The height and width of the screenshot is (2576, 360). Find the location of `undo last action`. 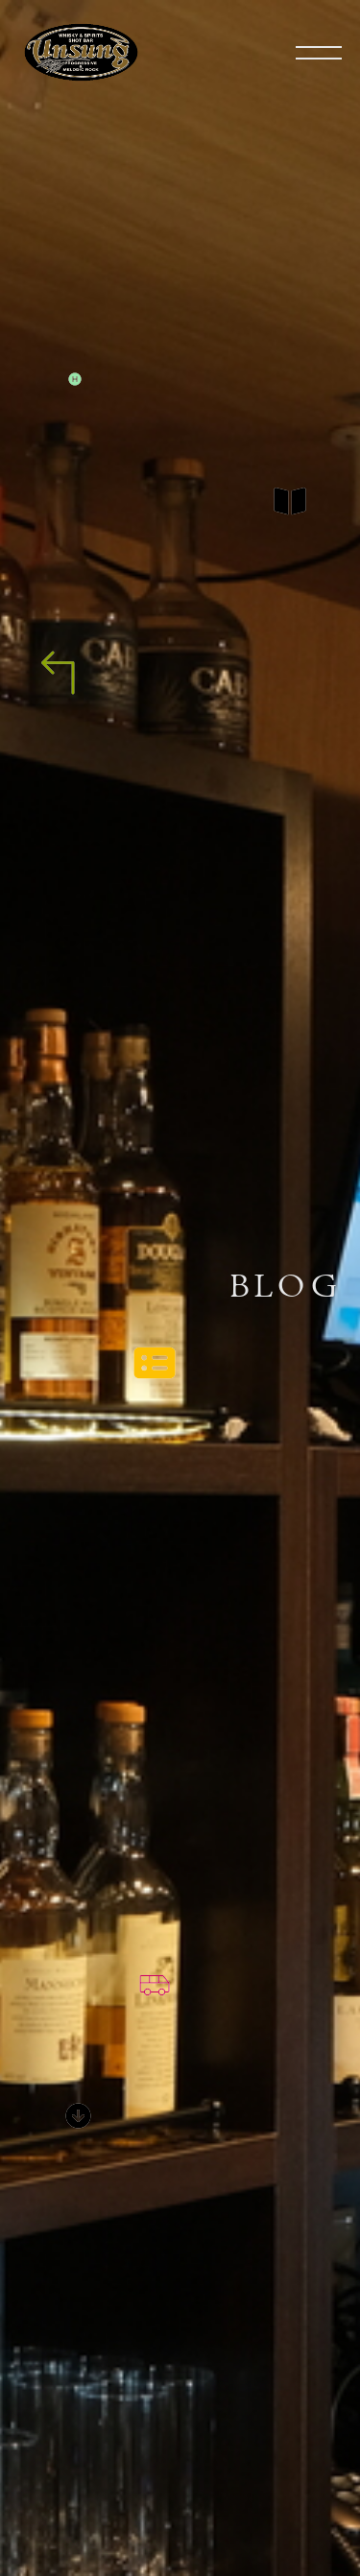

undo last action is located at coordinates (60, 673).